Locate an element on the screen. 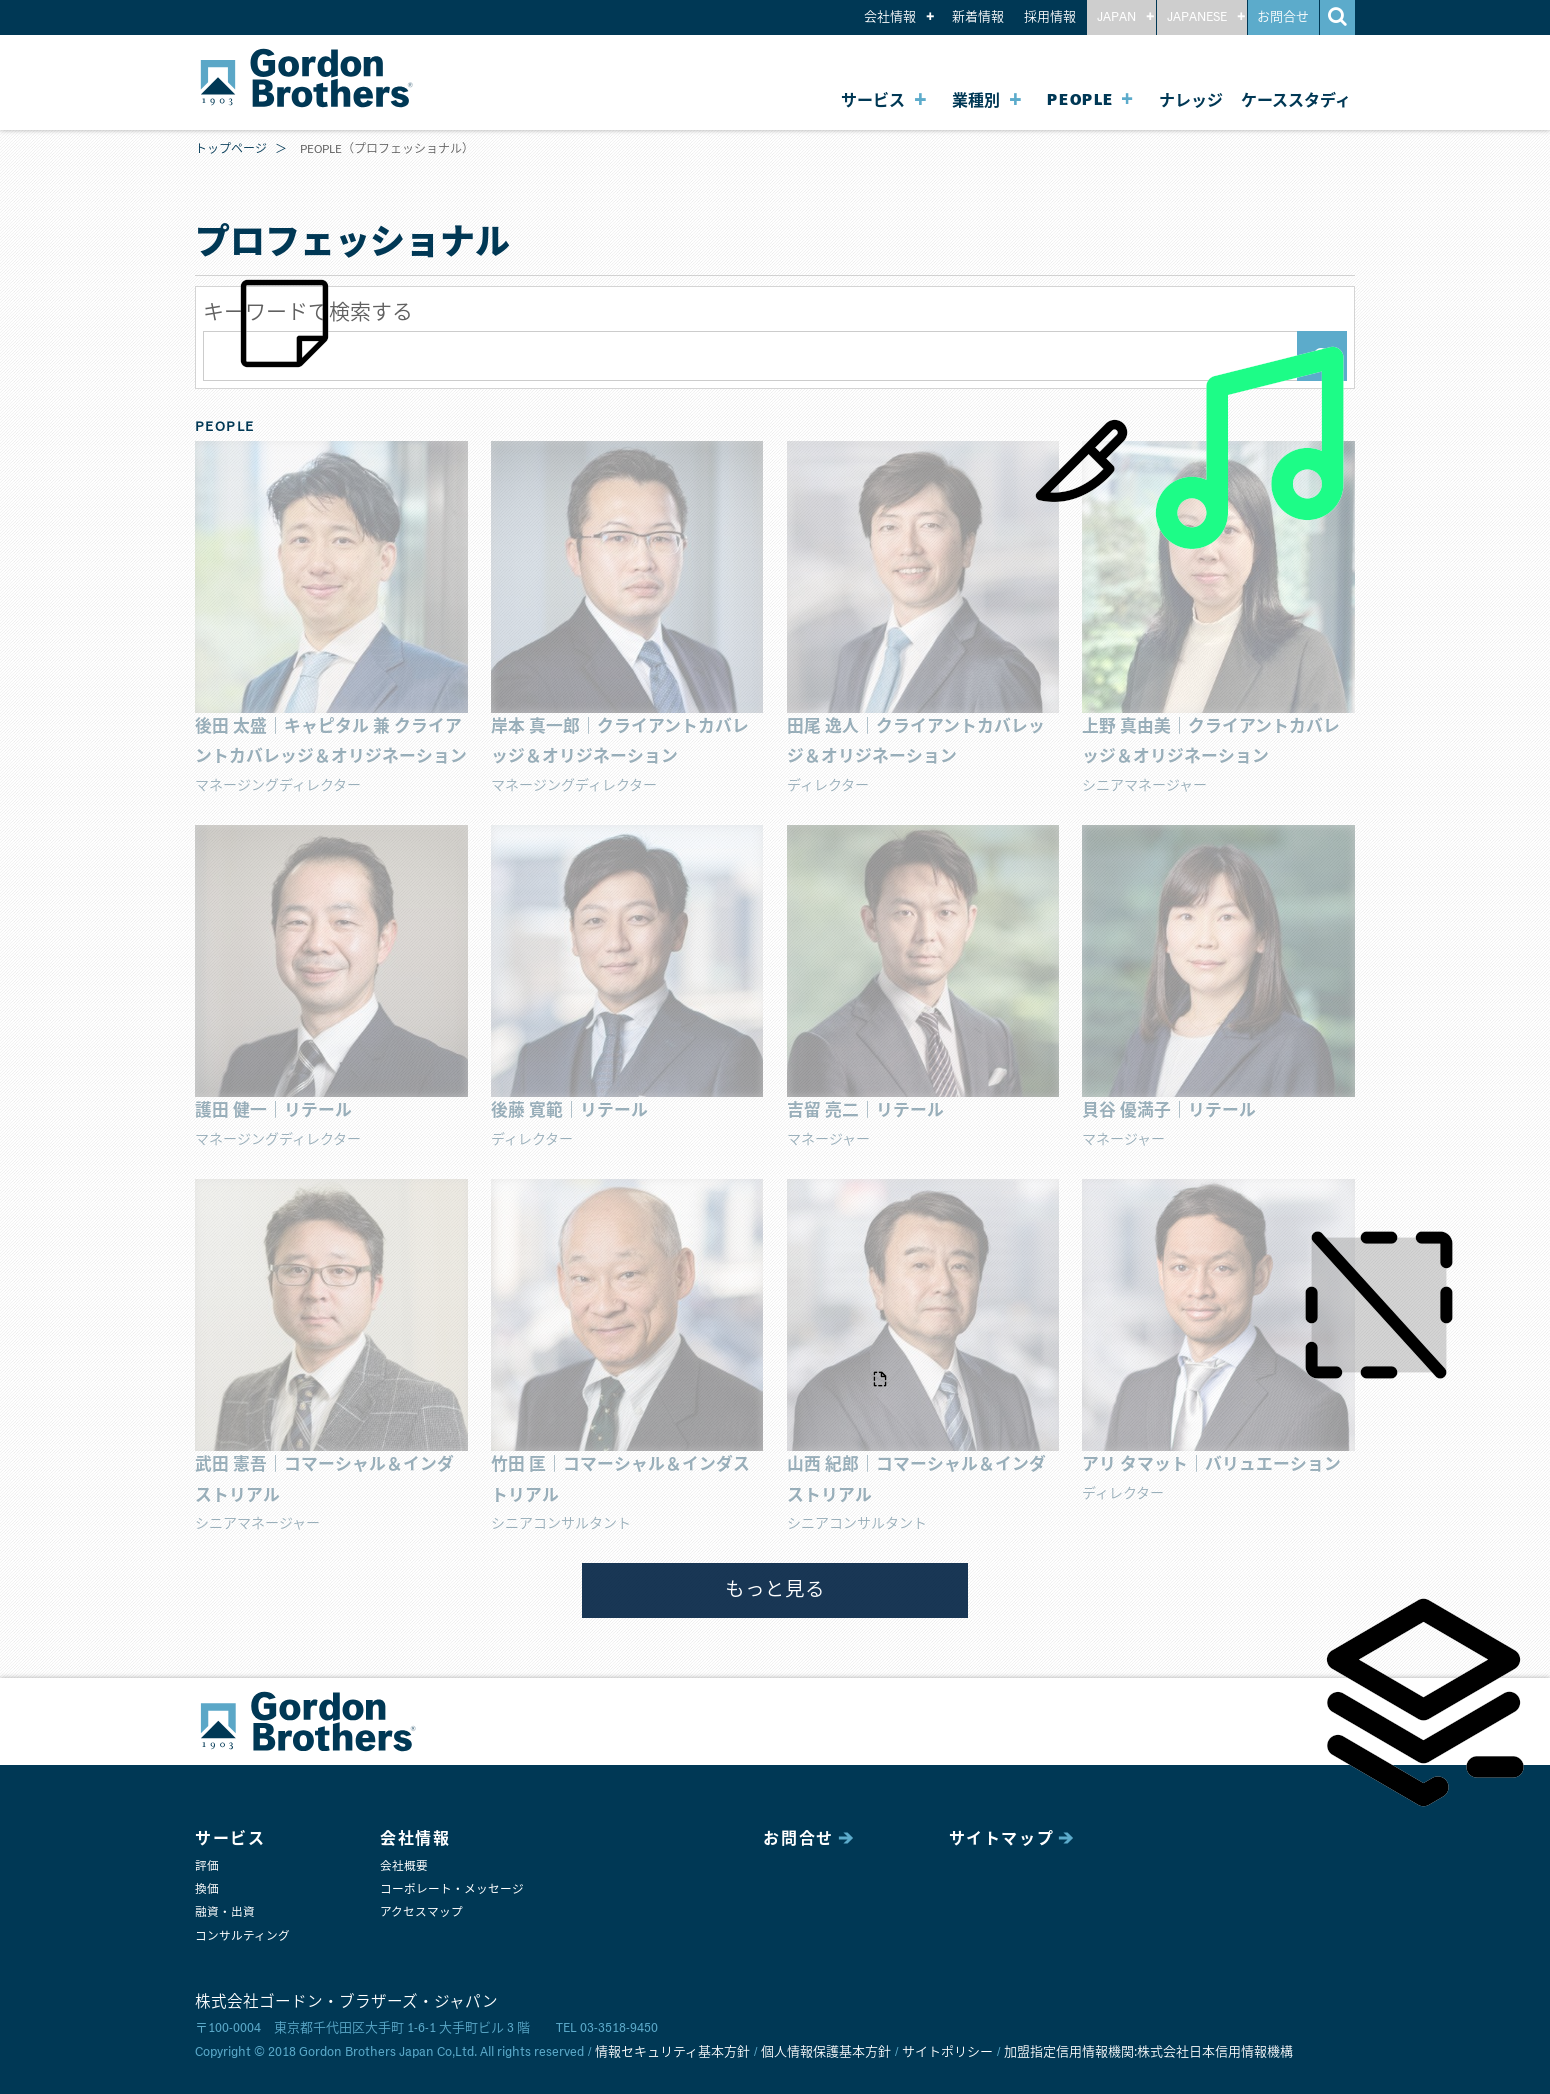 This screenshot has width=1550, height=2094. access music library or audio files is located at coordinates (1260, 451).